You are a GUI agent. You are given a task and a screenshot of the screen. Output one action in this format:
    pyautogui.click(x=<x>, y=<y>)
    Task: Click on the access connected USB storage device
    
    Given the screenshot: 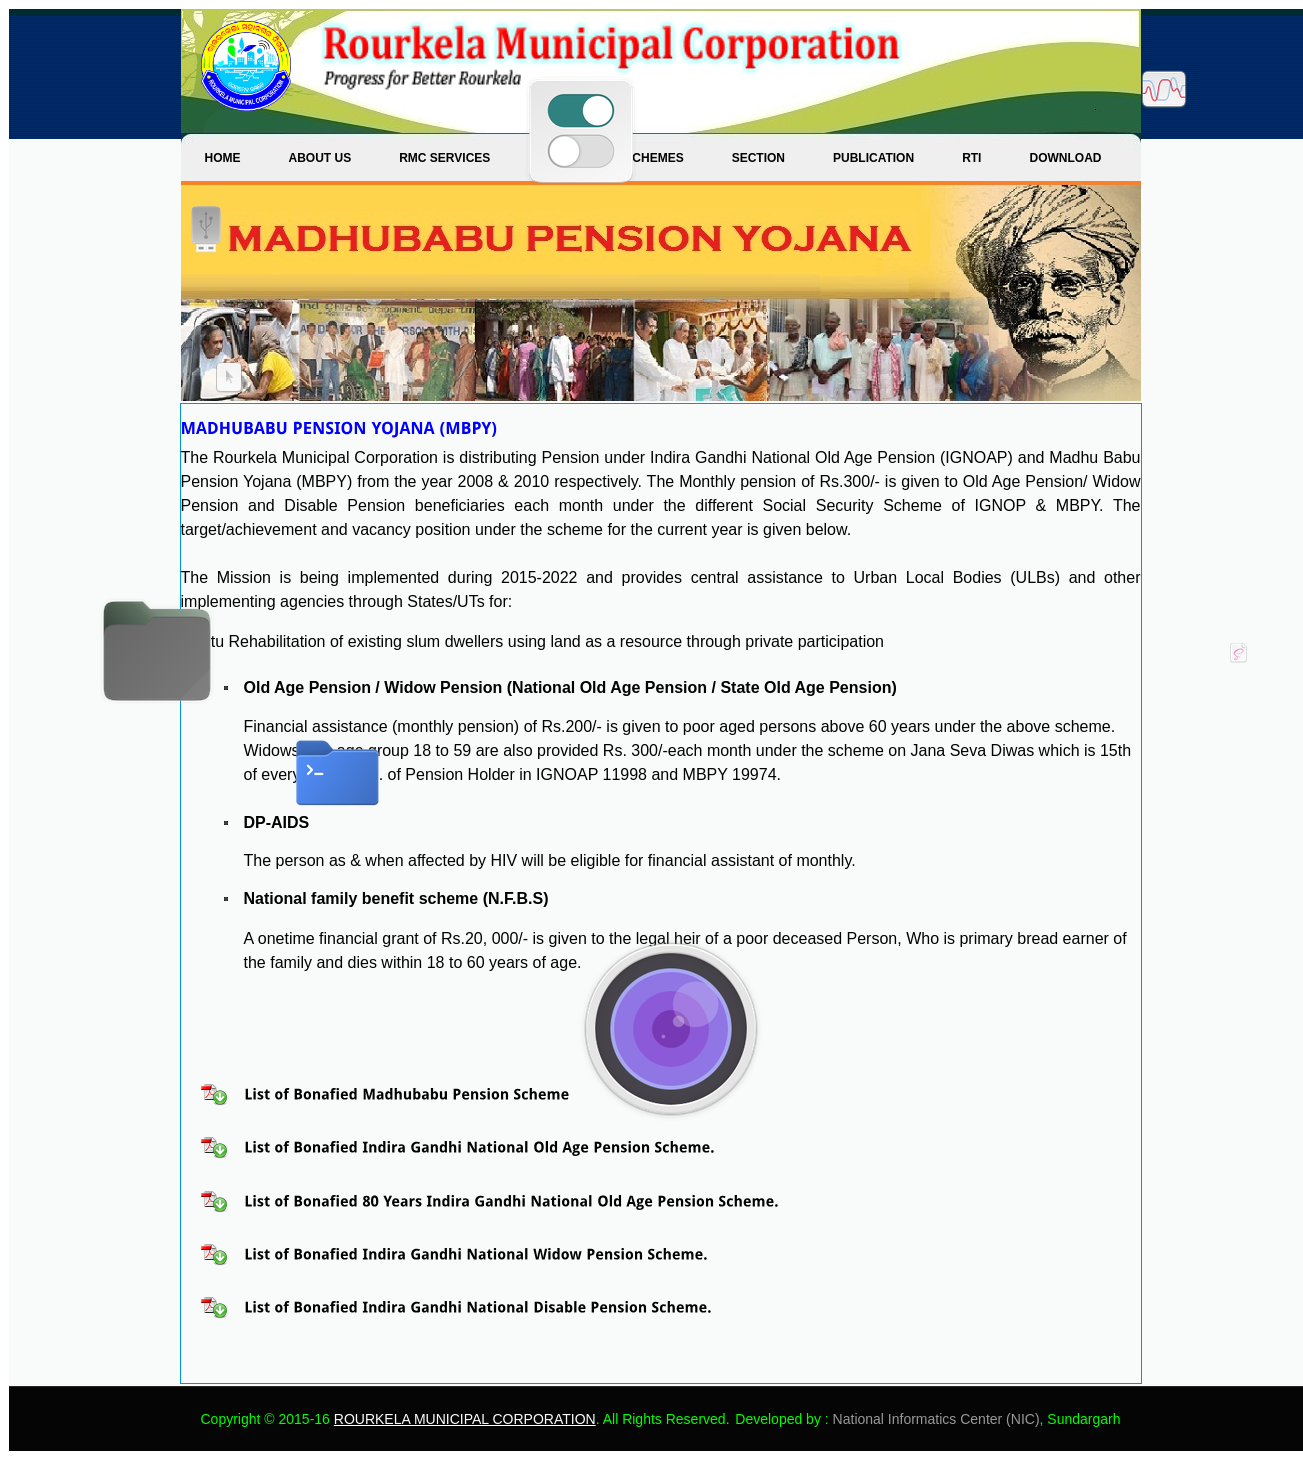 What is the action you would take?
    pyautogui.click(x=206, y=229)
    